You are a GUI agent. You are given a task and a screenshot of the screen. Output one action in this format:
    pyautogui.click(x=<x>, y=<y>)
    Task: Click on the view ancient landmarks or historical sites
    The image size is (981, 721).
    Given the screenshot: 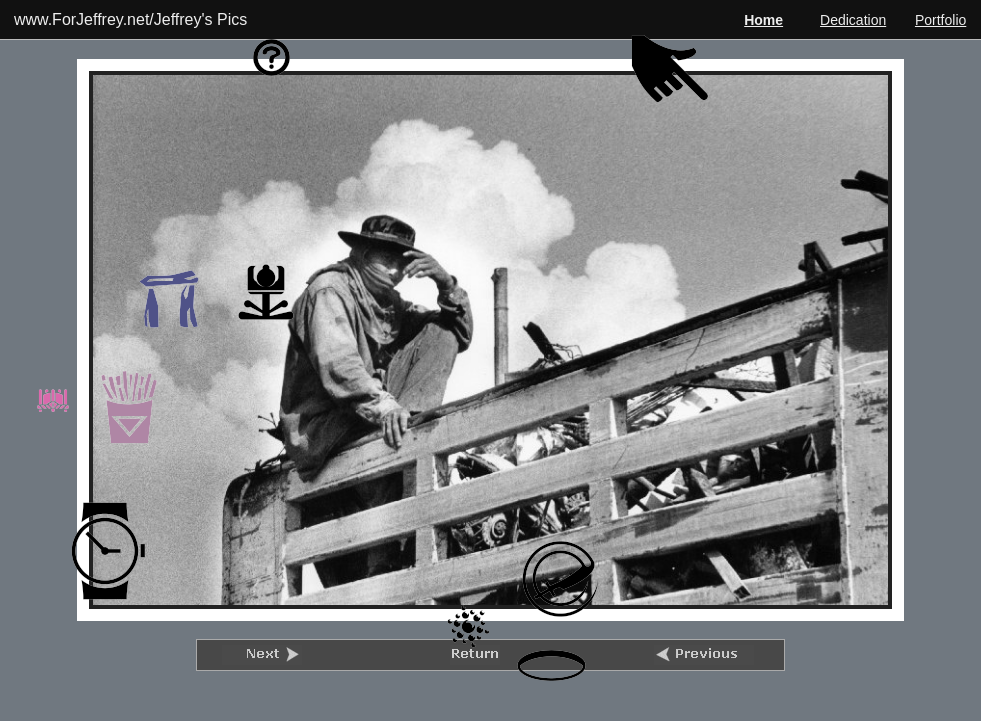 What is the action you would take?
    pyautogui.click(x=169, y=299)
    